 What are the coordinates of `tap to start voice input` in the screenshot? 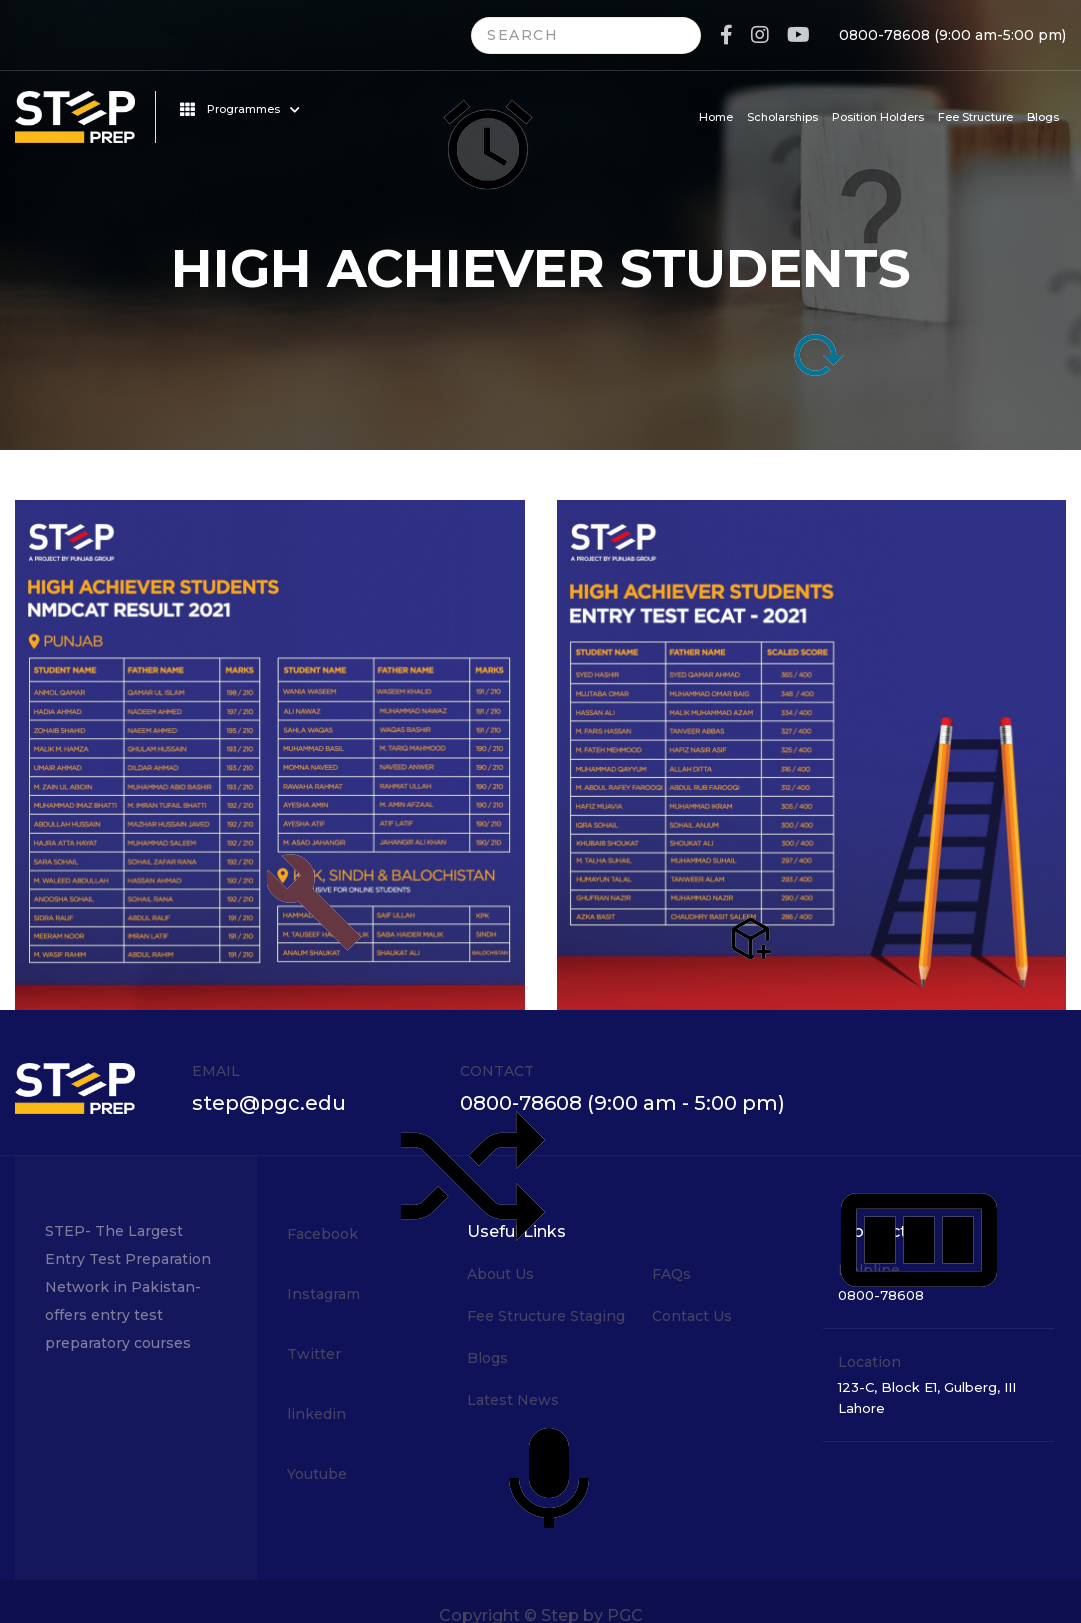 It's located at (549, 1478).